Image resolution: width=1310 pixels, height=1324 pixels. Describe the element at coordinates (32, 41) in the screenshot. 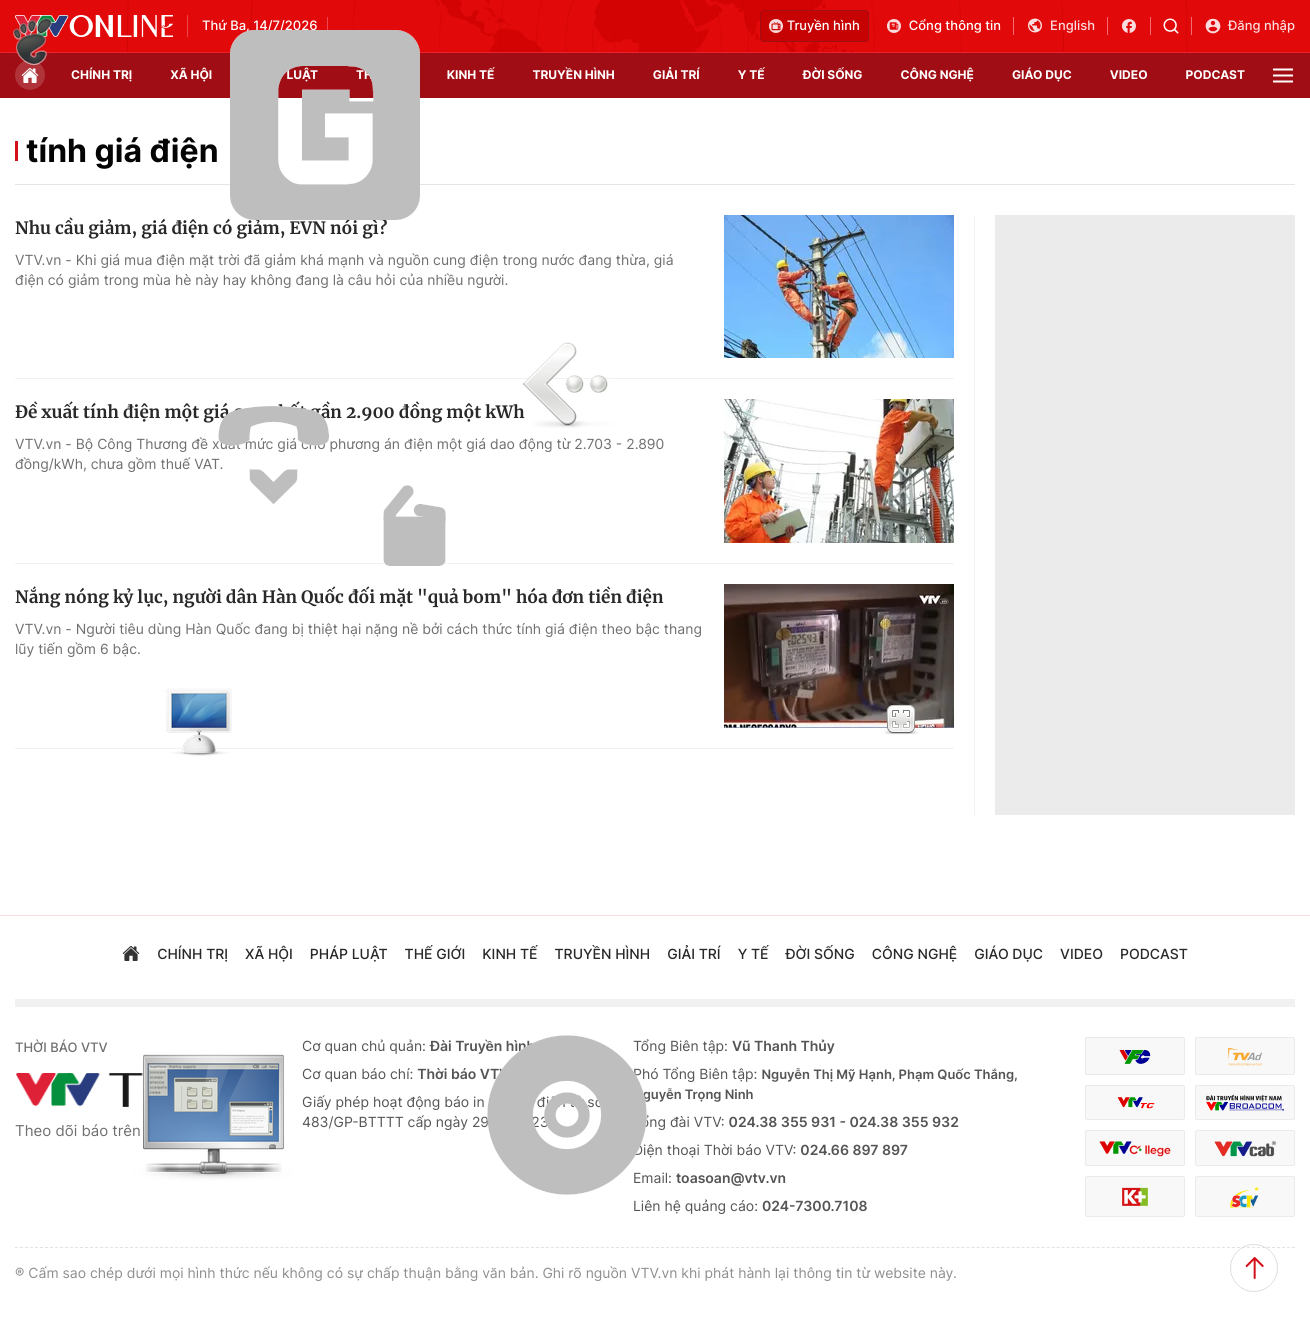

I see `access the GNOME desktop home or start menu` at that location.